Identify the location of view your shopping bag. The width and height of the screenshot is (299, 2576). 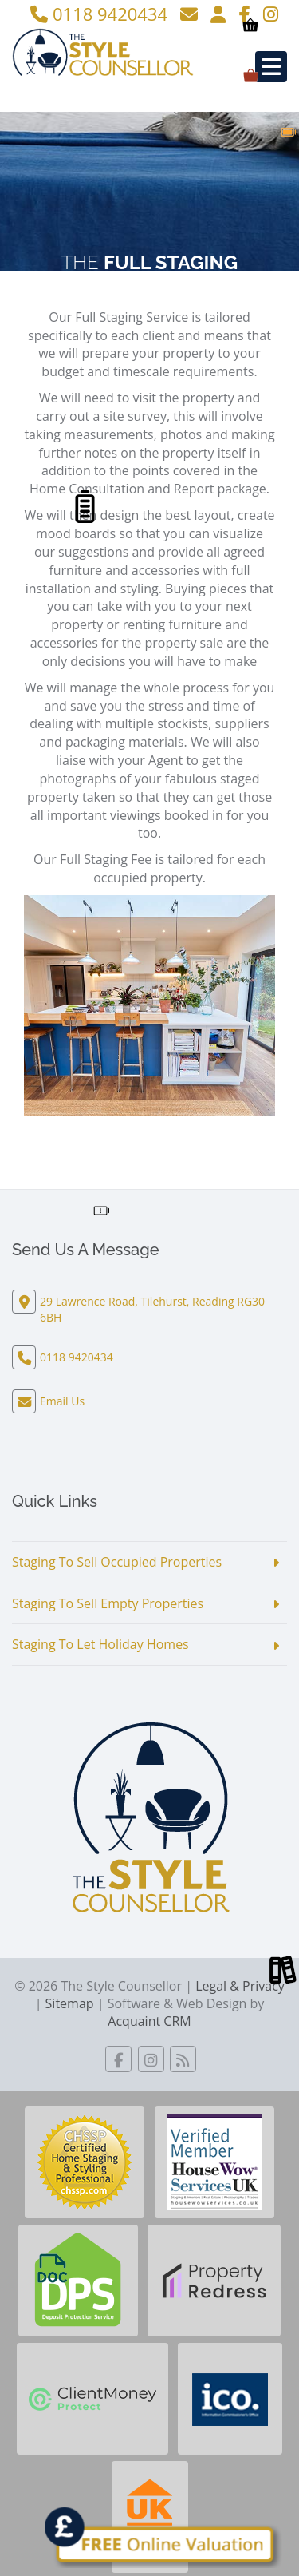
(250, 76).